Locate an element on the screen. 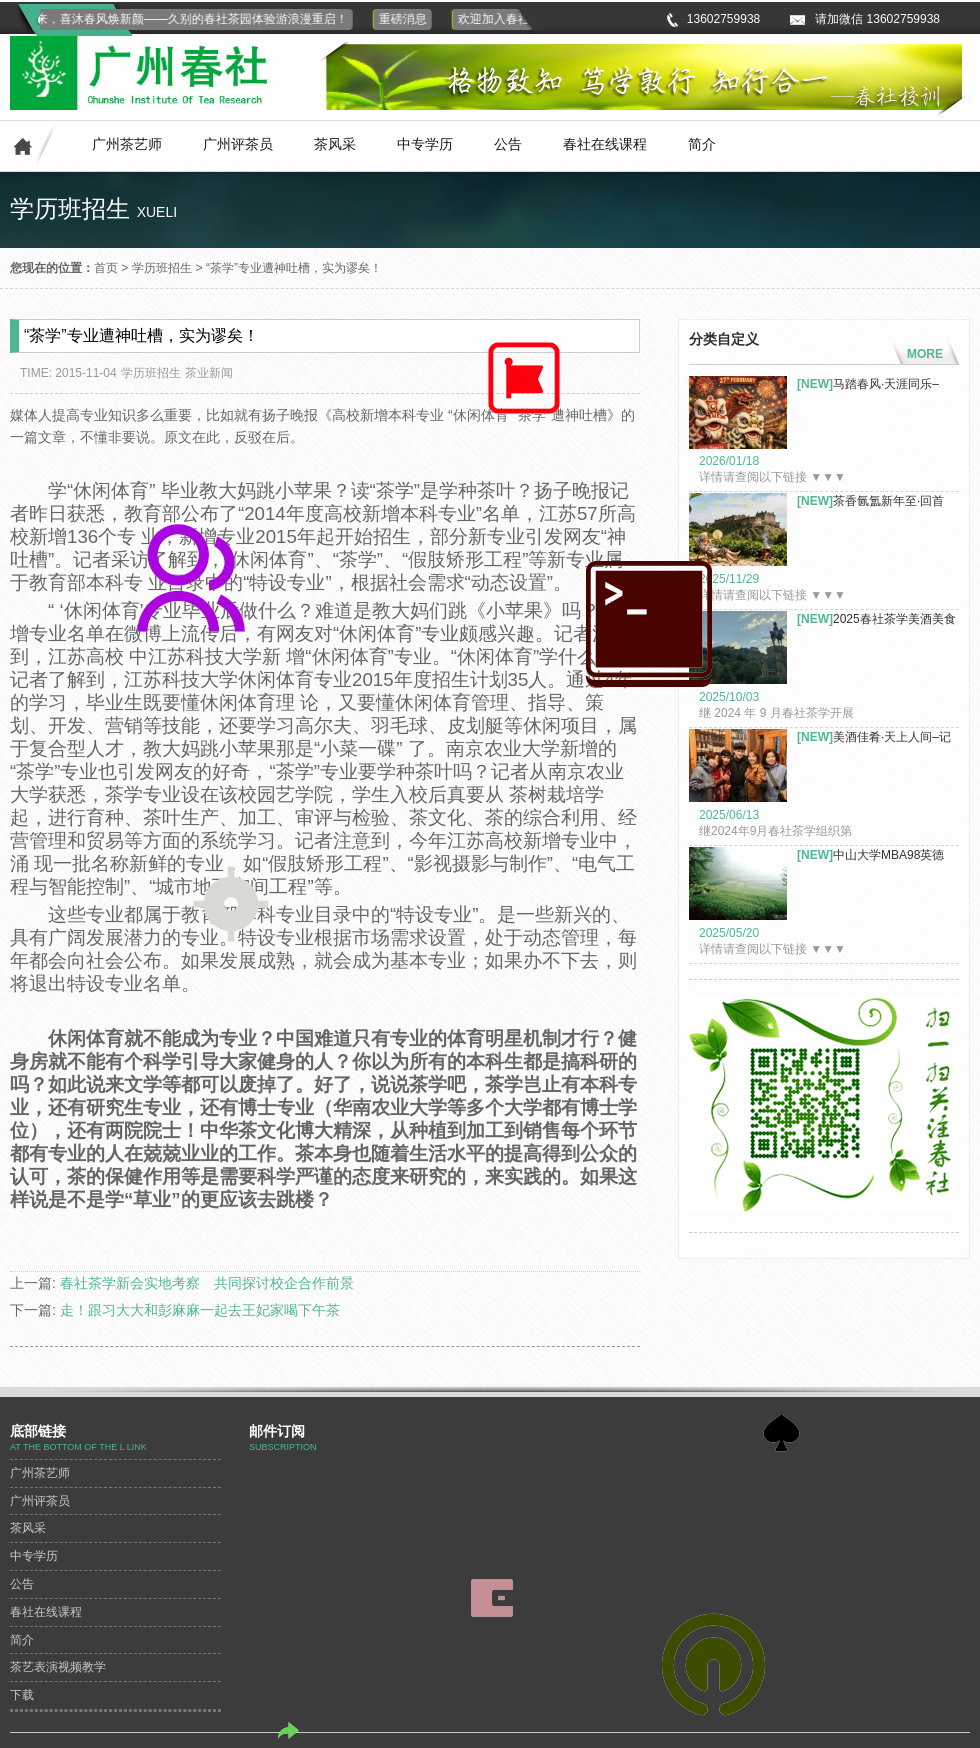 This screenshot has height=1748, width=980. spades suit symbol for card games is located at coordinates (781, 1433).